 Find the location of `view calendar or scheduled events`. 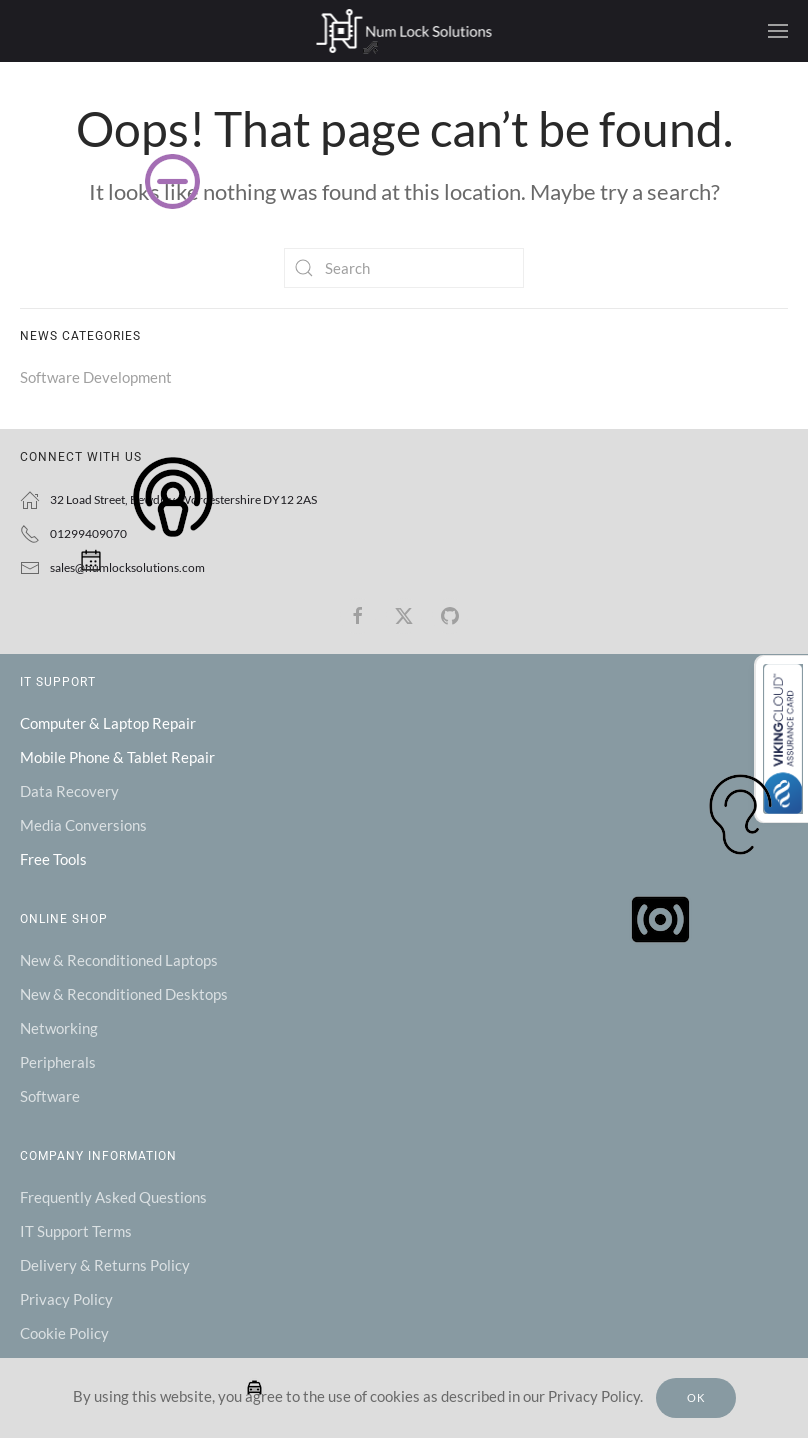

view calendar or scheduled events is located at coordinates (91, 561).